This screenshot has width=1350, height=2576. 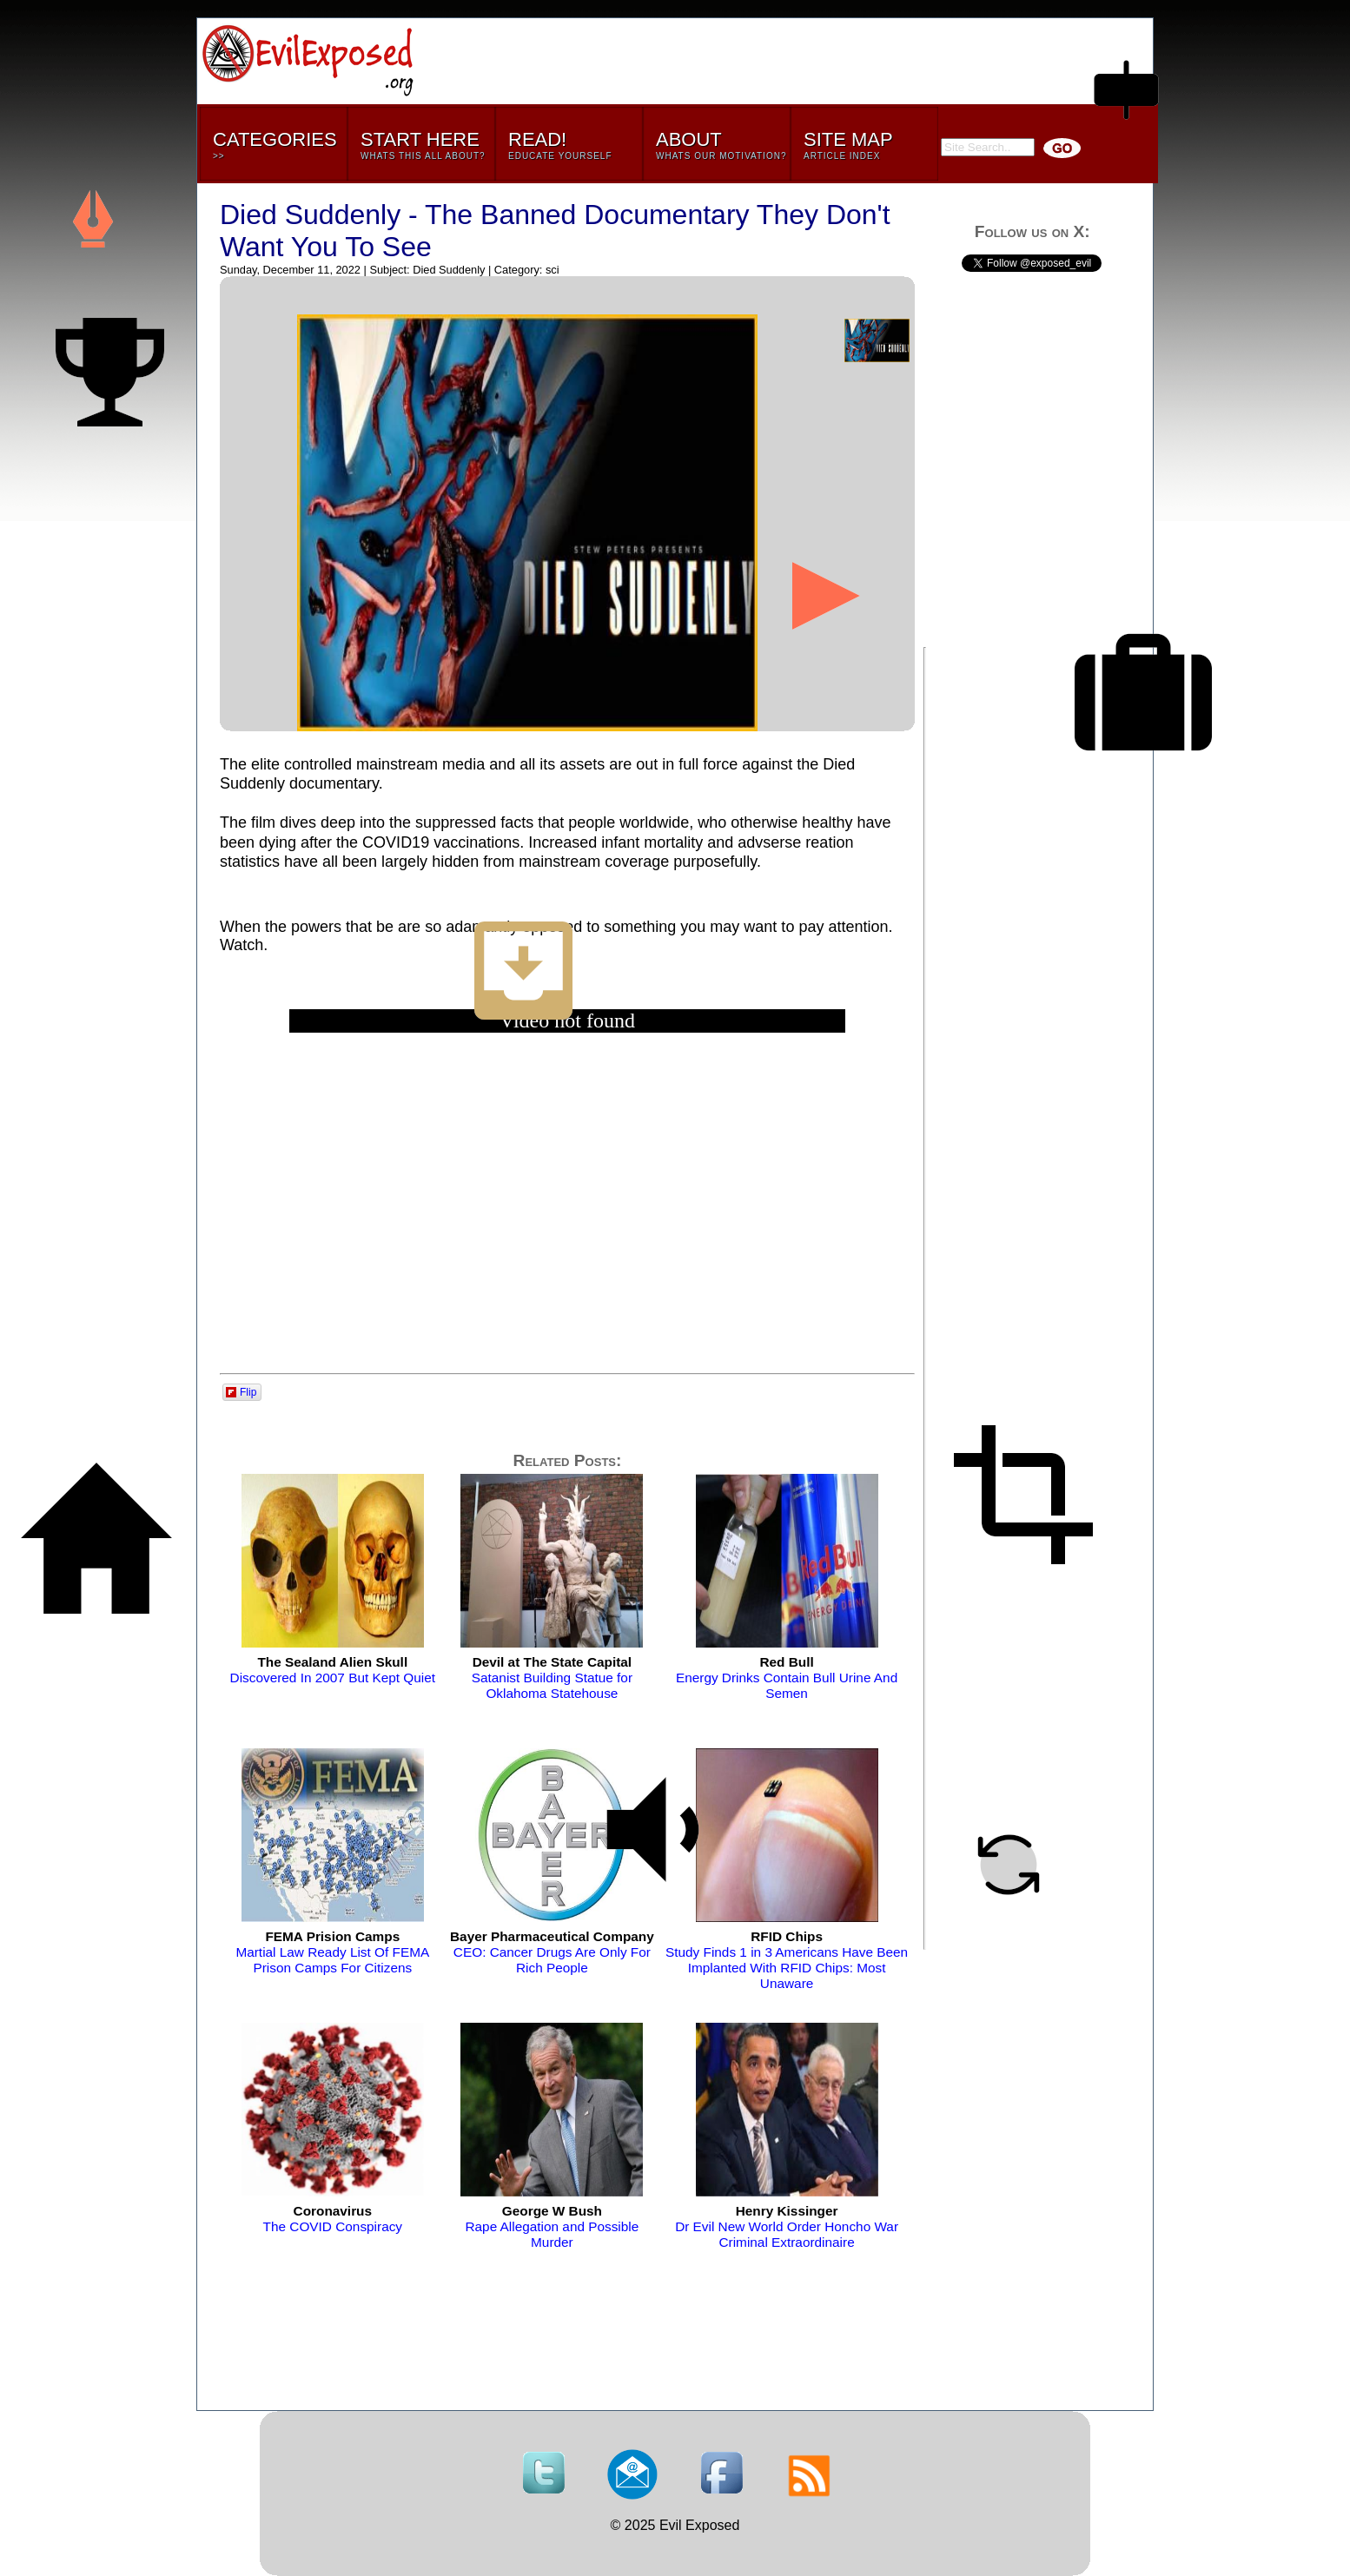 I want to click on center element horizontally, so click(x=1126, y=89).